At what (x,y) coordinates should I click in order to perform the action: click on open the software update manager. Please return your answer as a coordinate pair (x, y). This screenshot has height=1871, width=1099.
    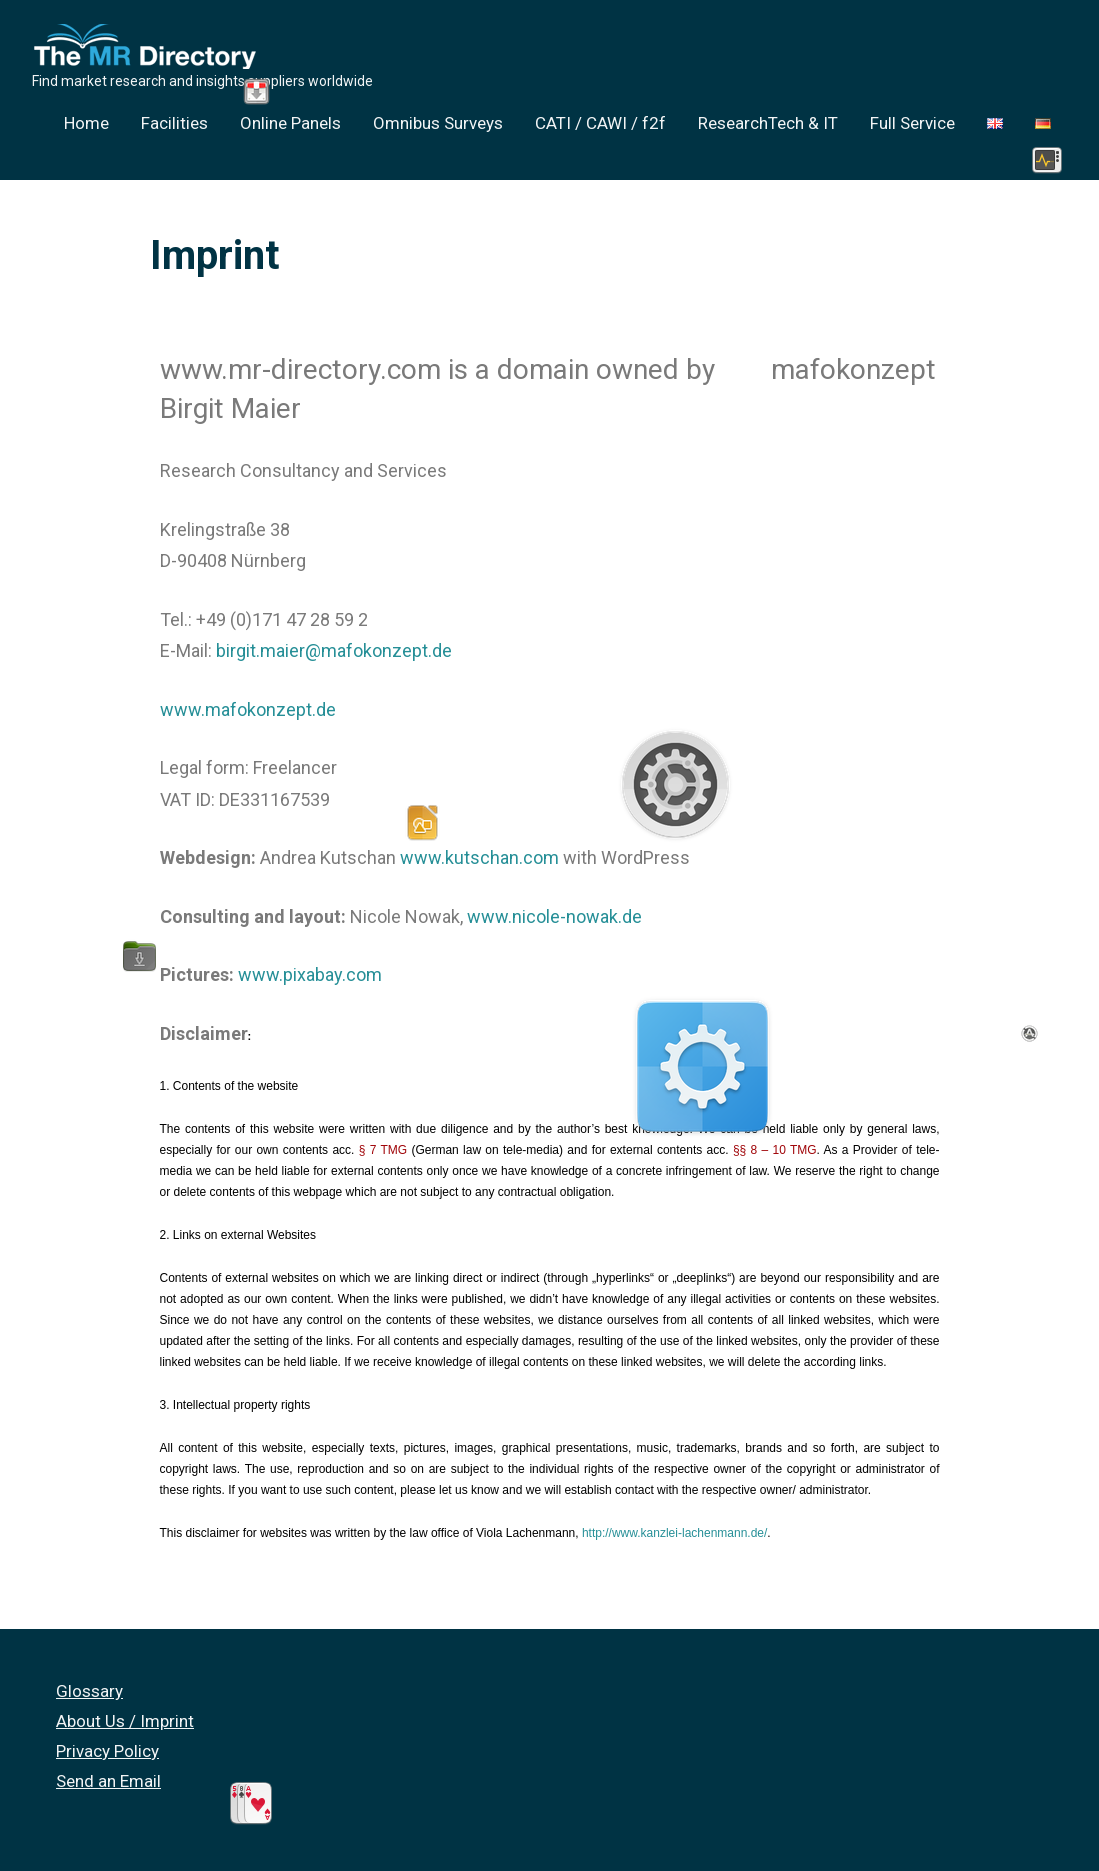
    Looking at the image, I should click on (1029, 1033).